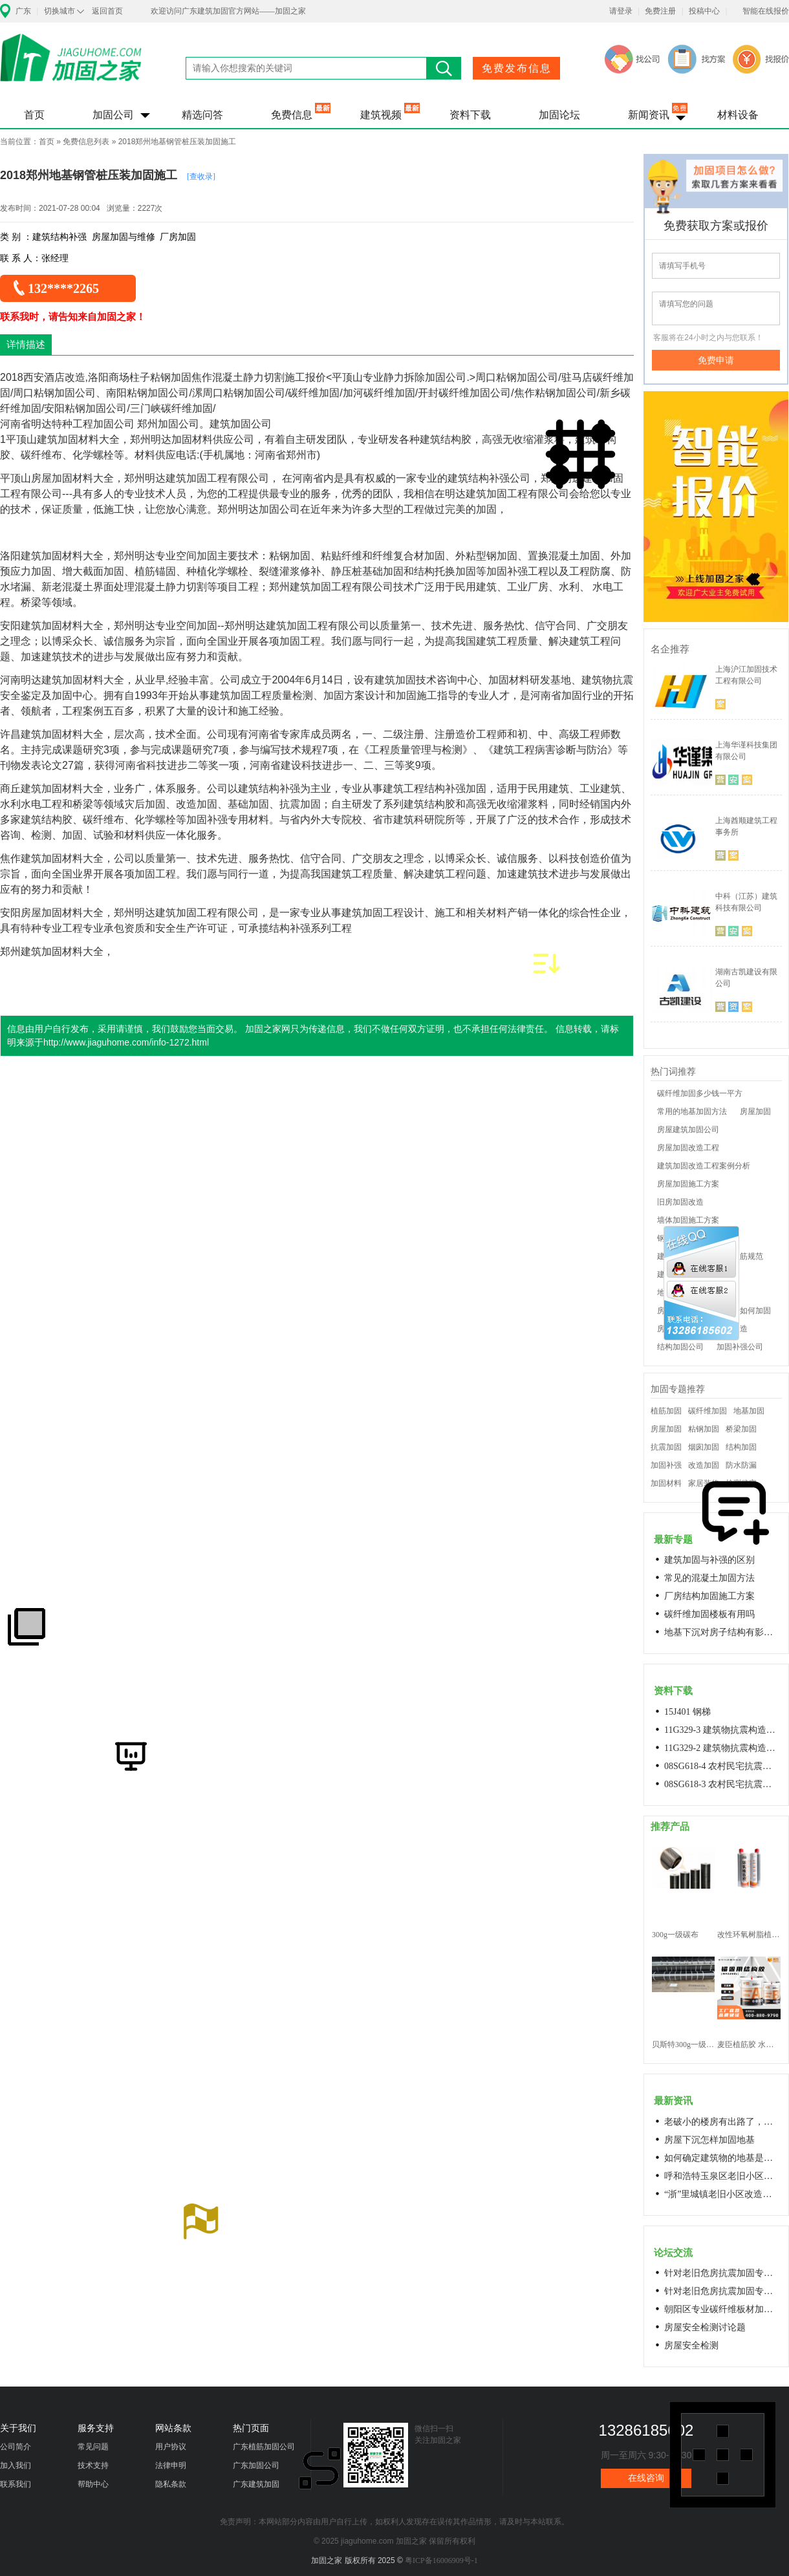  I want to click on view presentation analytics, so click(131, 1756).